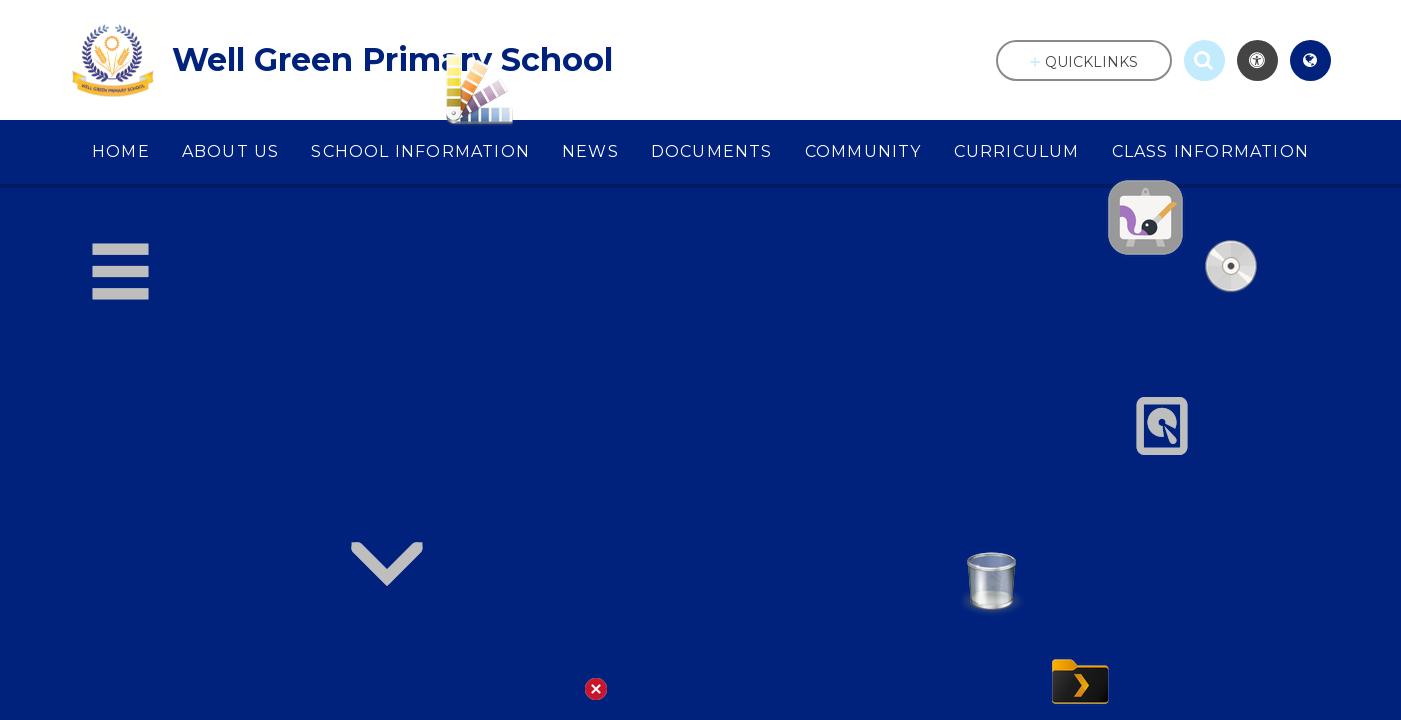 The image size is (1401, 720). Describe the element at coordinates (1231, 266) in the screenshot. I see `access cd/dvd drive` at that location.